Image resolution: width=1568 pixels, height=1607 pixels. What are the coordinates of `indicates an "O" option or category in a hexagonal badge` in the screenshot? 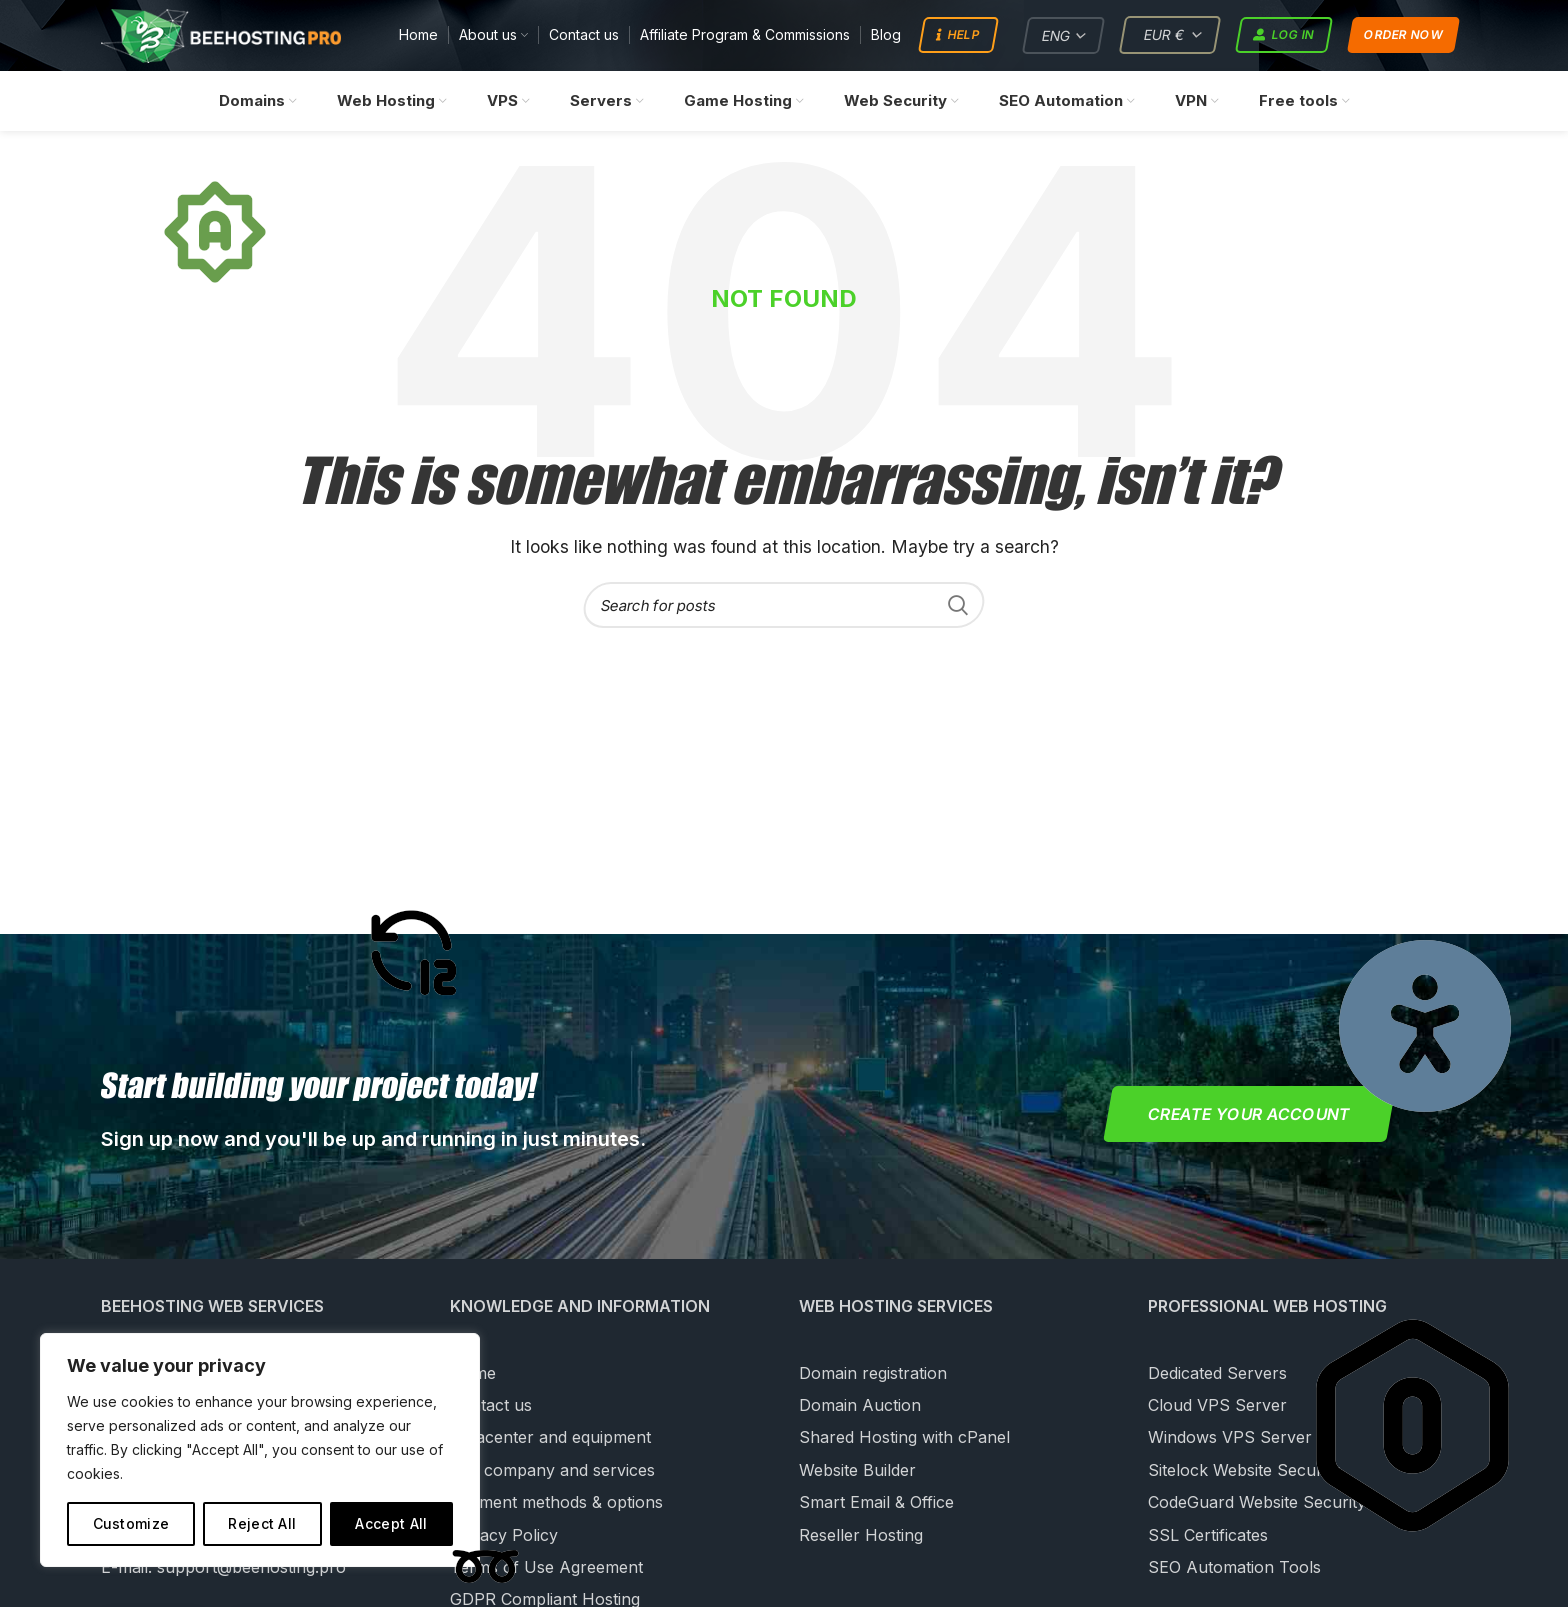 It's located at (1412, 1425).